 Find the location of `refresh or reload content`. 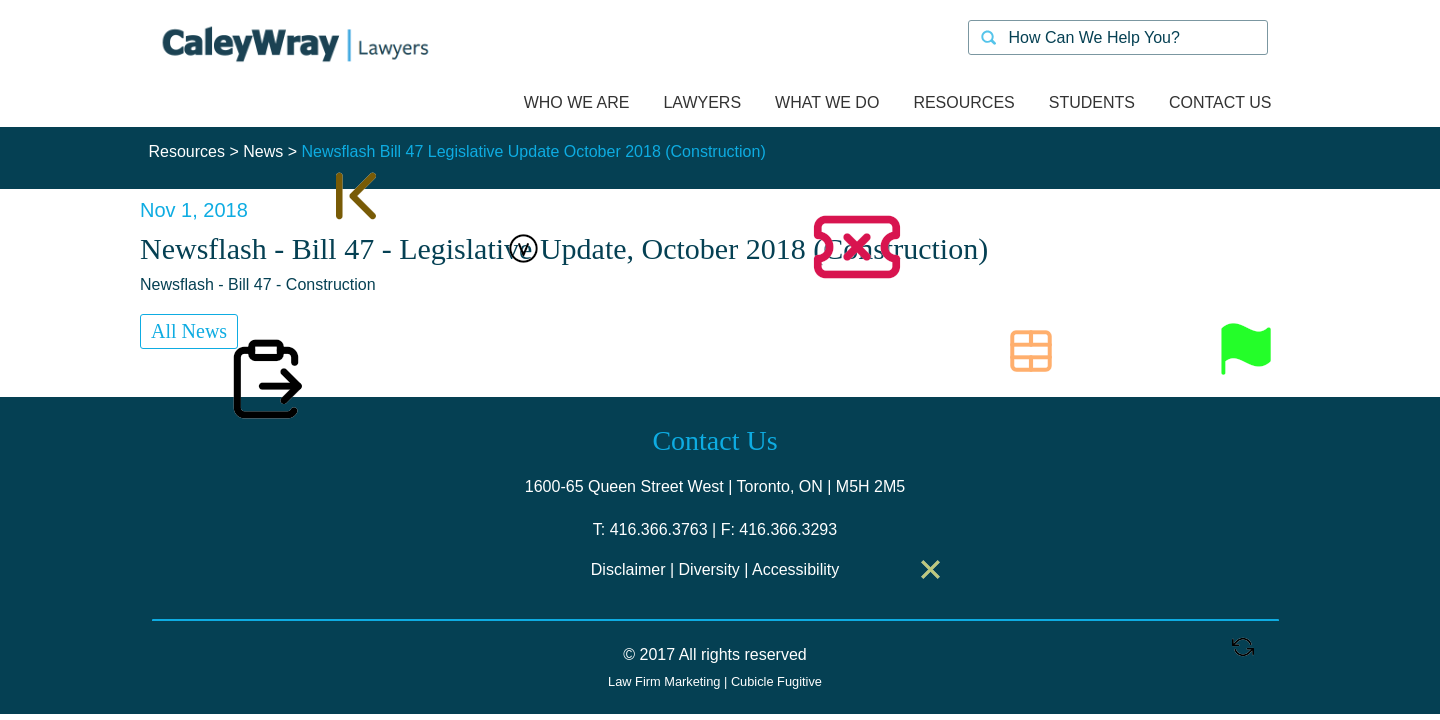

refresh or reload content is located at coordinates (1243, 647).